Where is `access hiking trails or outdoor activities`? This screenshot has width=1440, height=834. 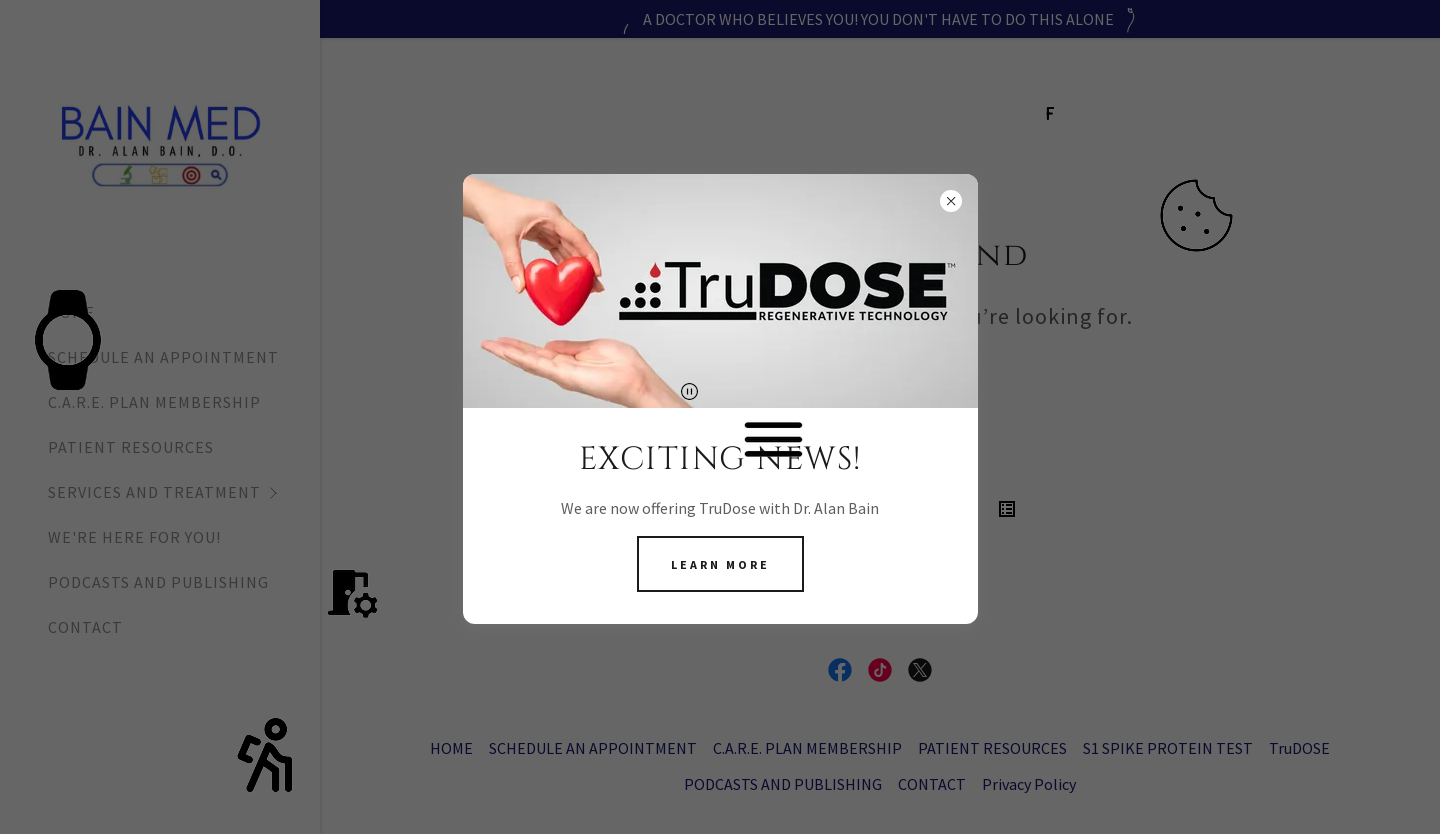 access hiking trails or outdoor activities is located at coordinates (268, 755).